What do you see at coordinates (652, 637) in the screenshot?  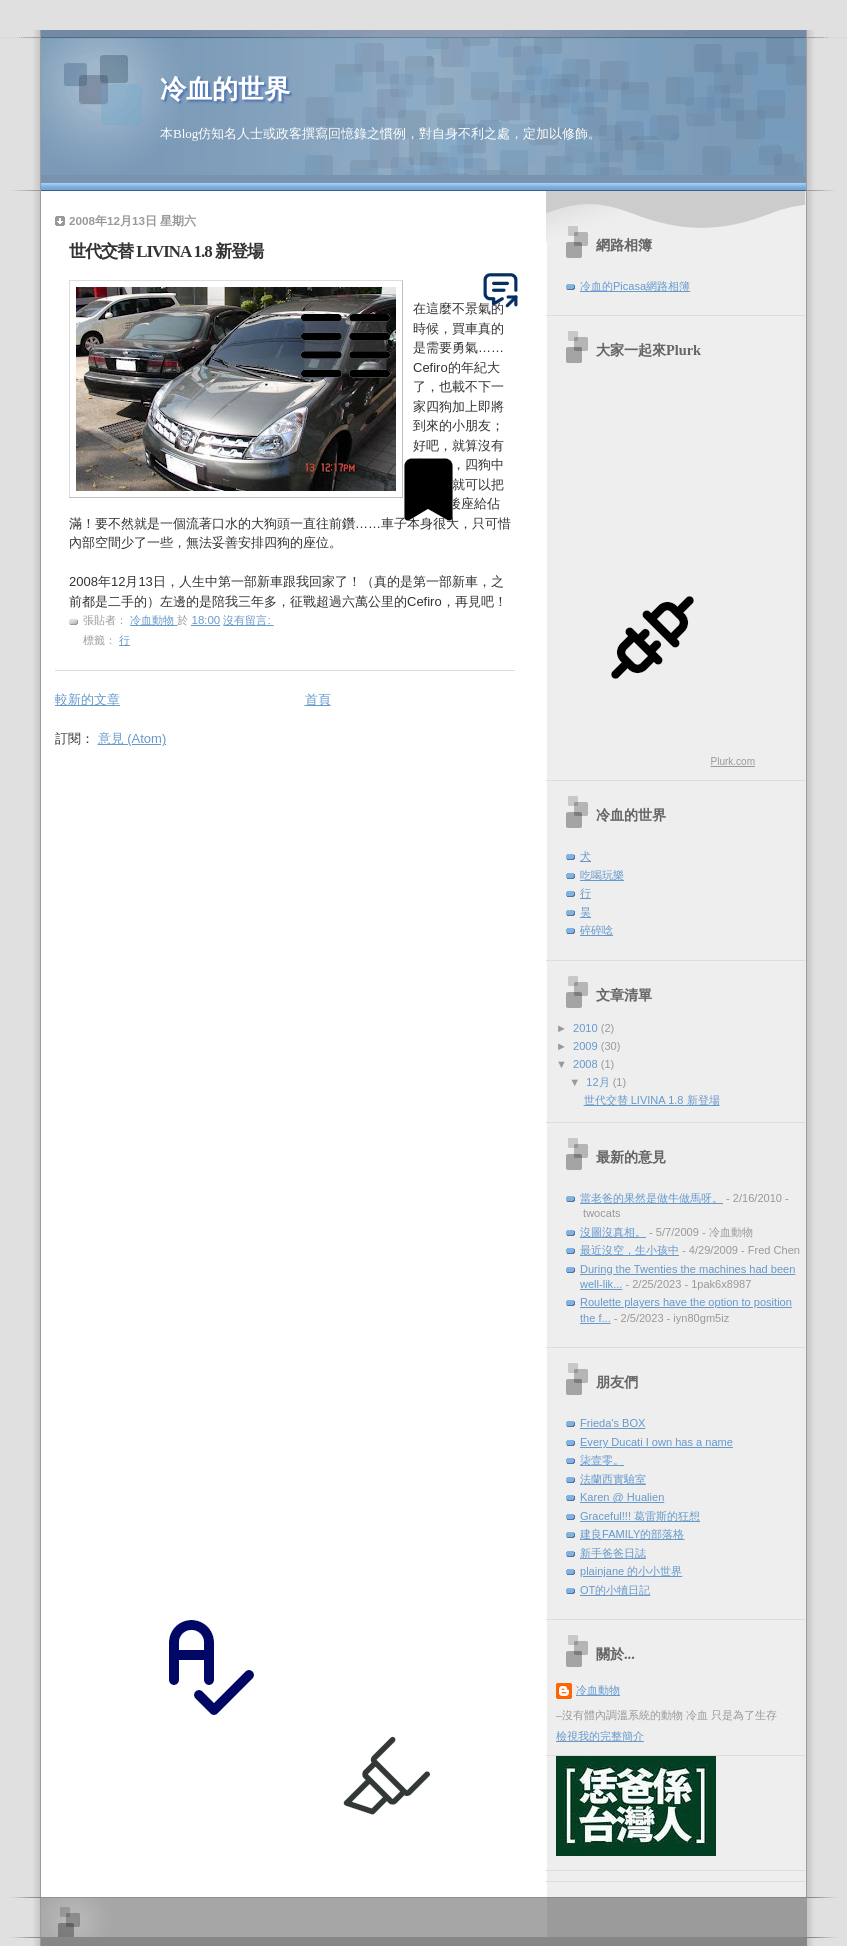 I see `connect or establish a connection` at bounding box center [652, 637].